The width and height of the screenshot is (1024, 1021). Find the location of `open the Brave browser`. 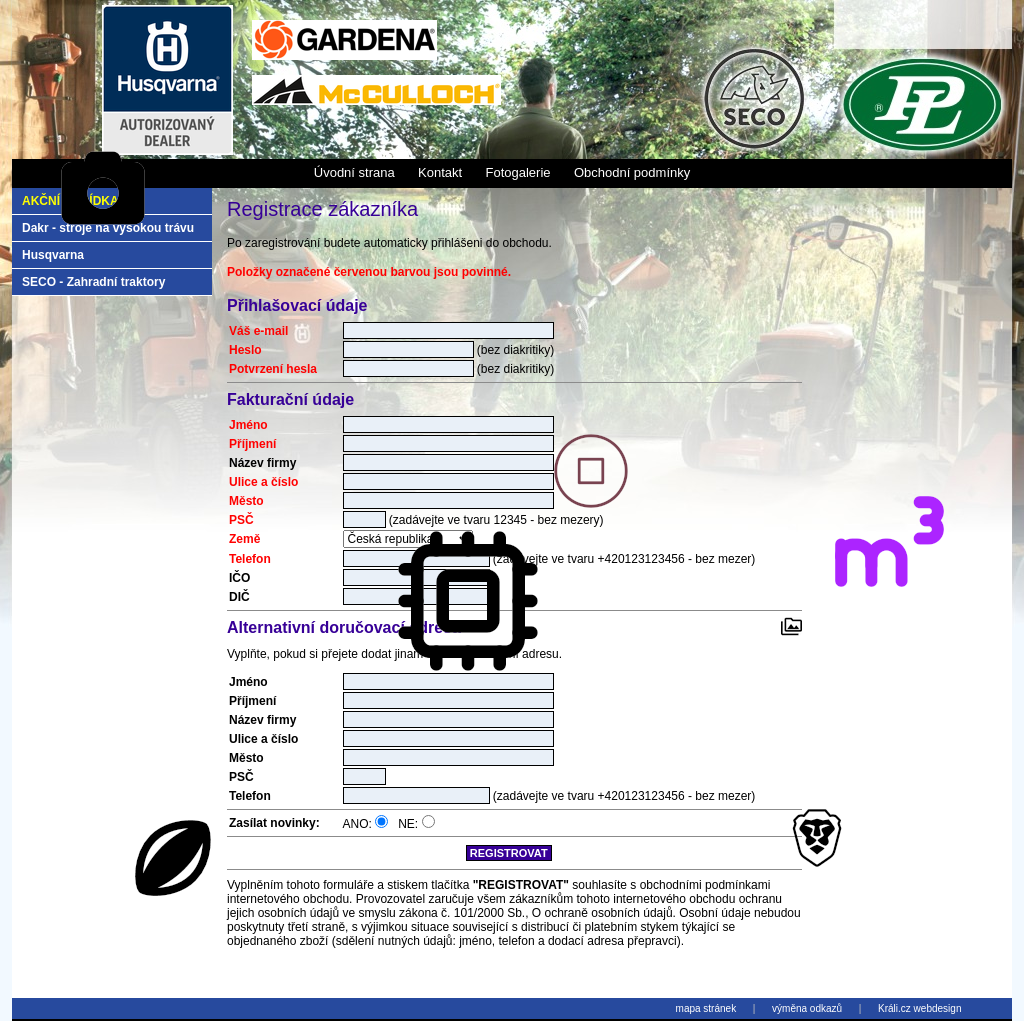

open the Brave browser is located at coordinates (817, 838).